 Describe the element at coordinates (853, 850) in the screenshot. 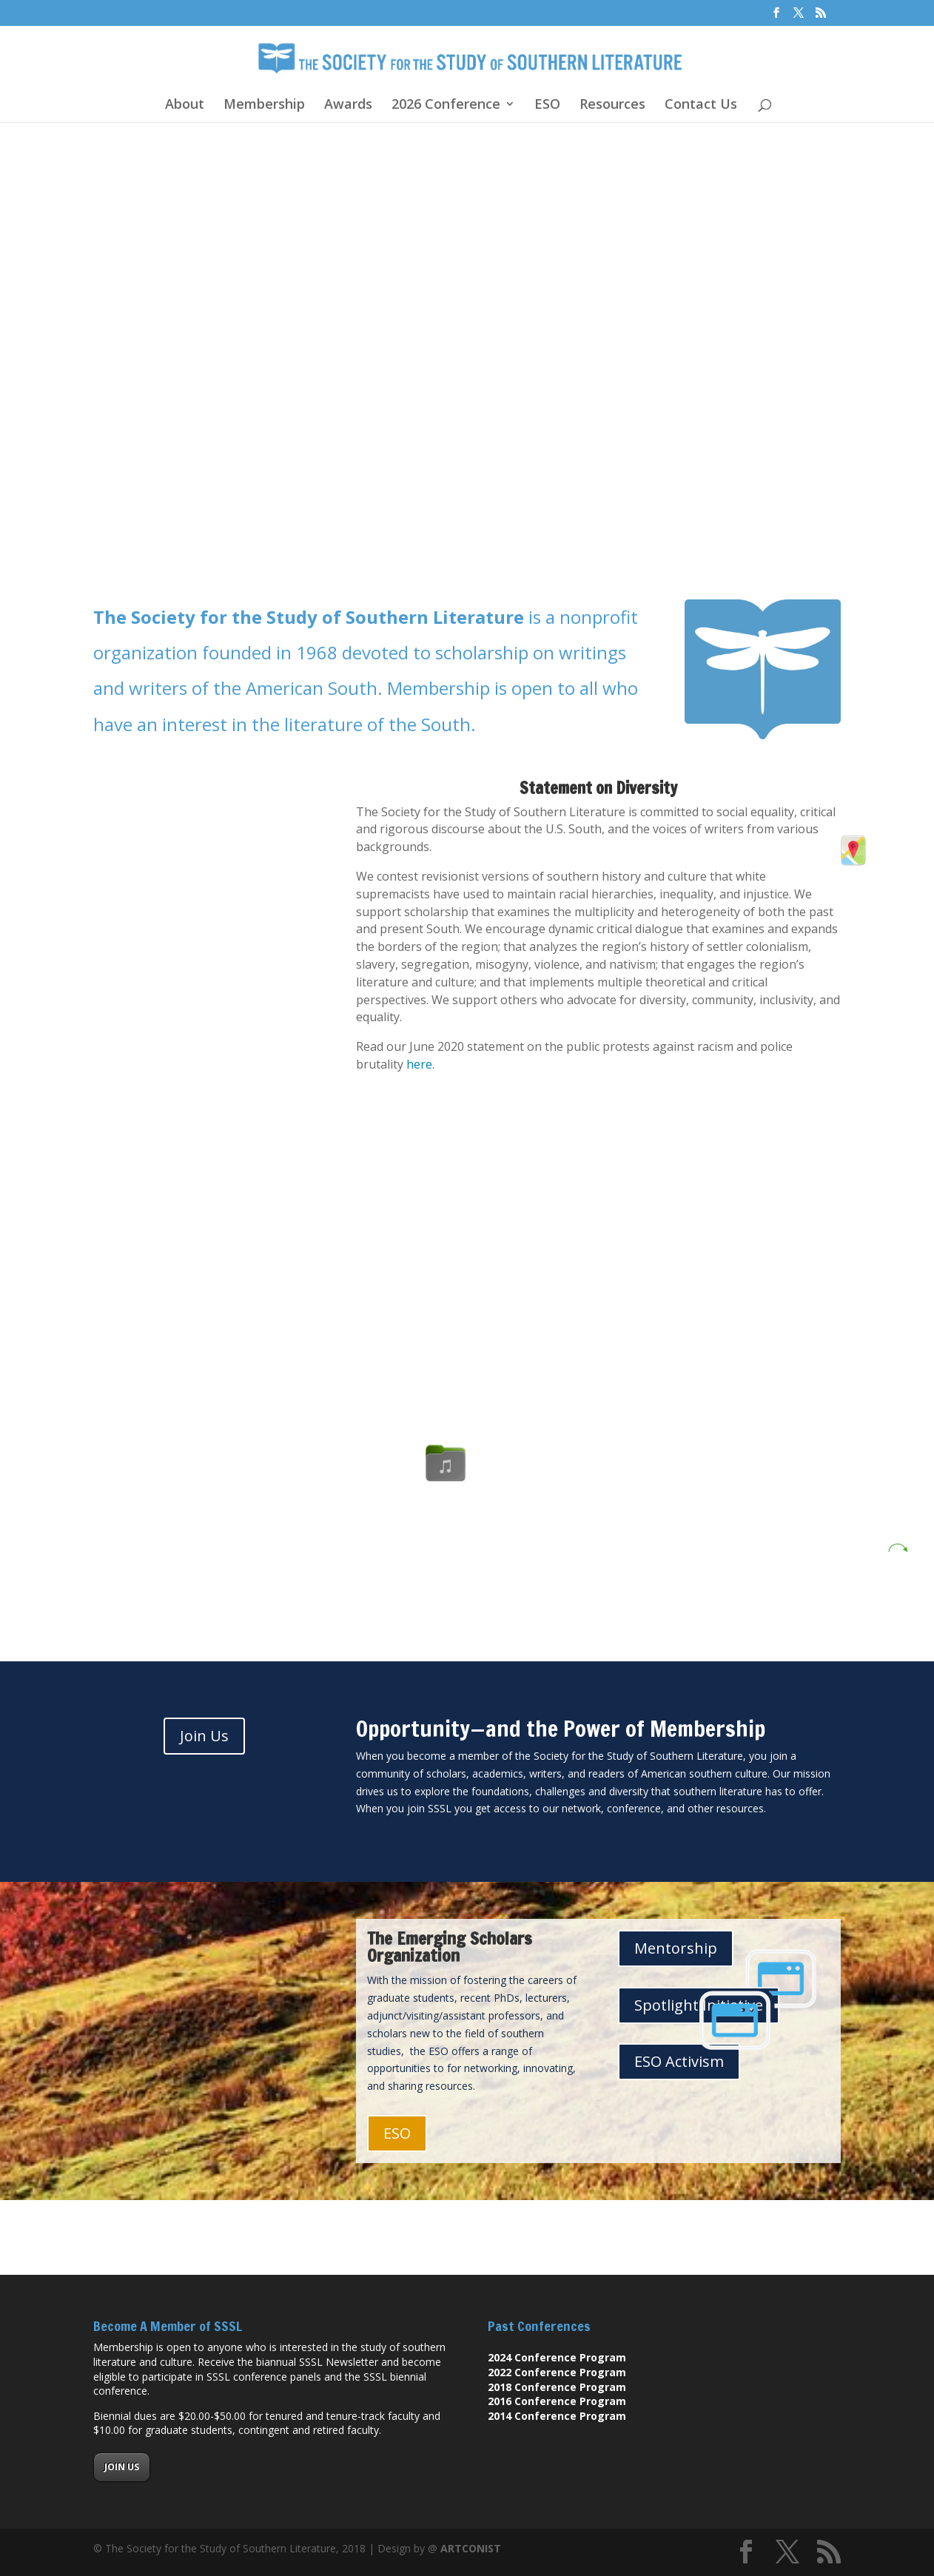

I see `a google earth kml file containing location data` at that location.